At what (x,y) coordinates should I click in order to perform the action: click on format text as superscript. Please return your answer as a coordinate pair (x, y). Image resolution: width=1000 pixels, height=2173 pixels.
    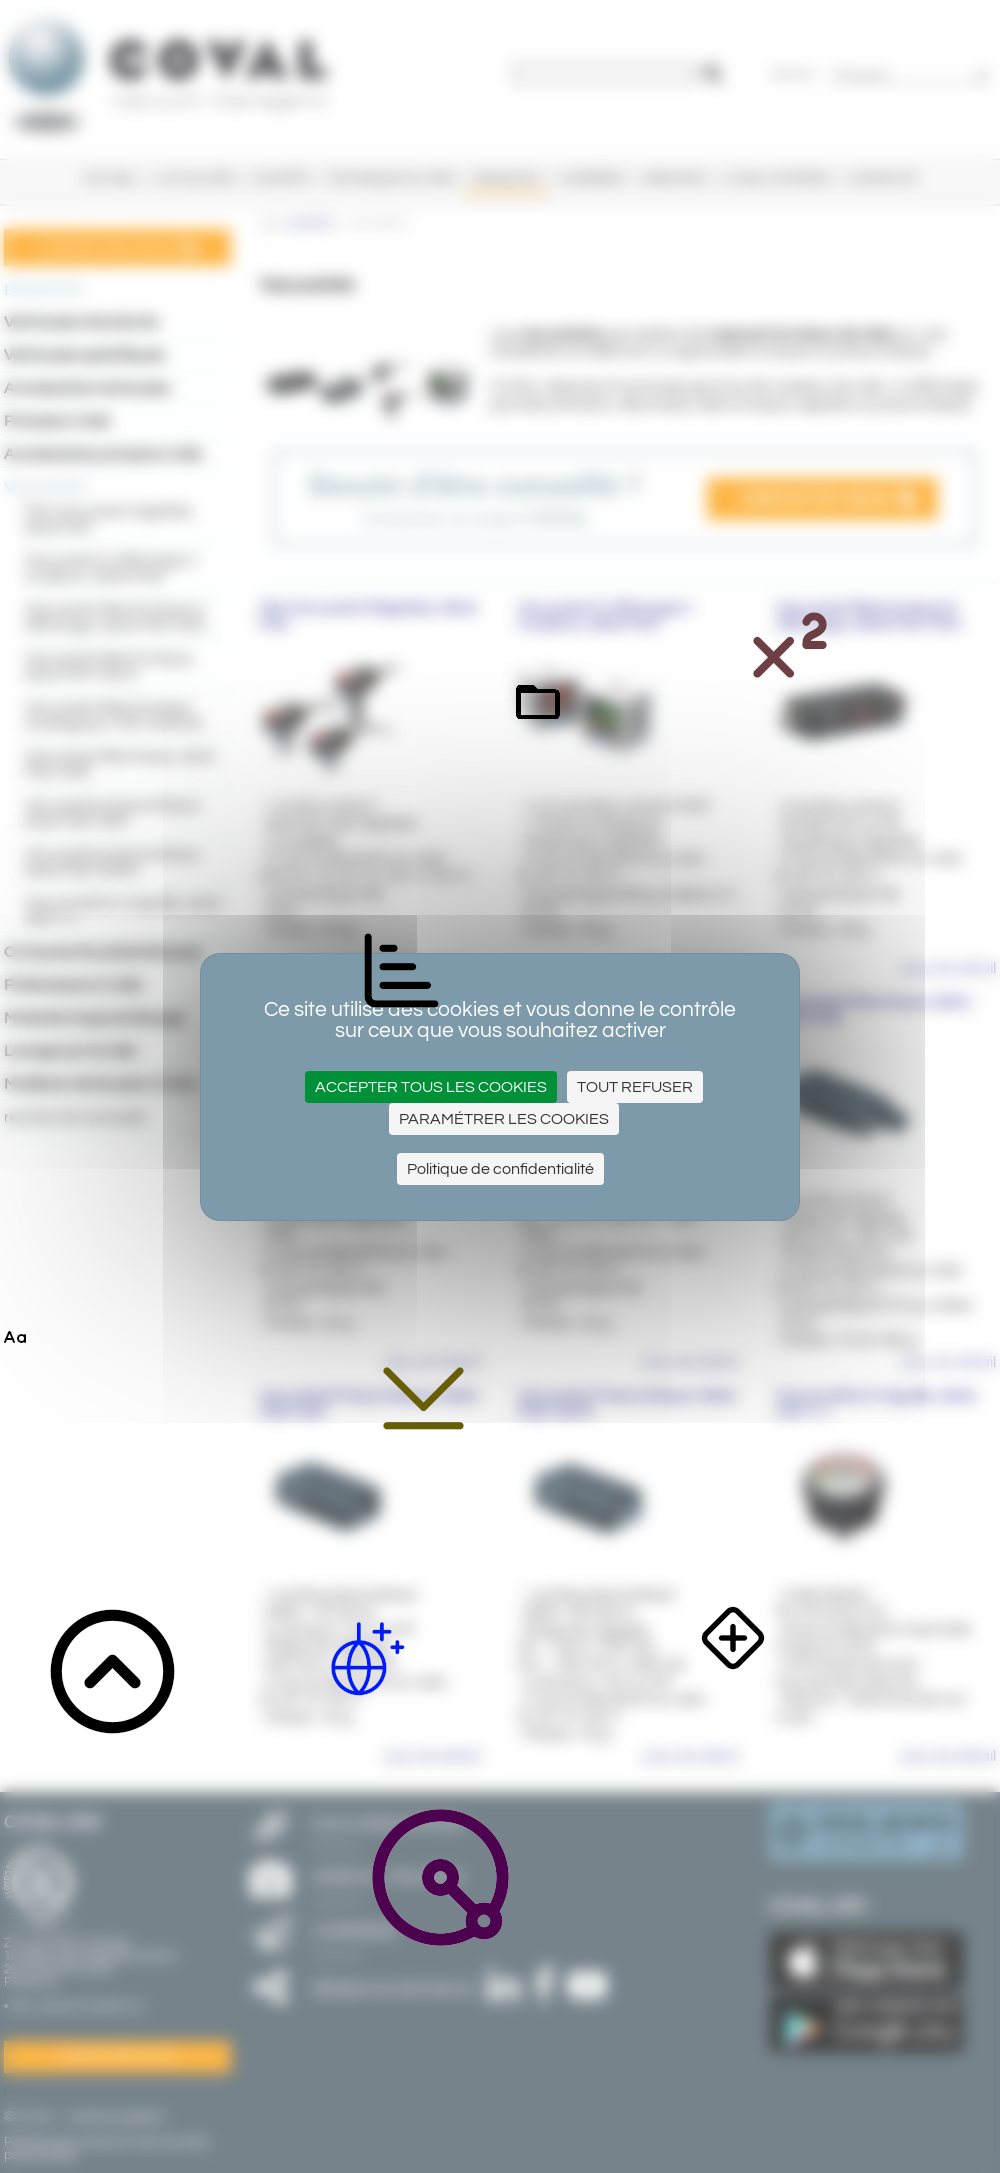
    Looking at the image, I should click on (790, 645).